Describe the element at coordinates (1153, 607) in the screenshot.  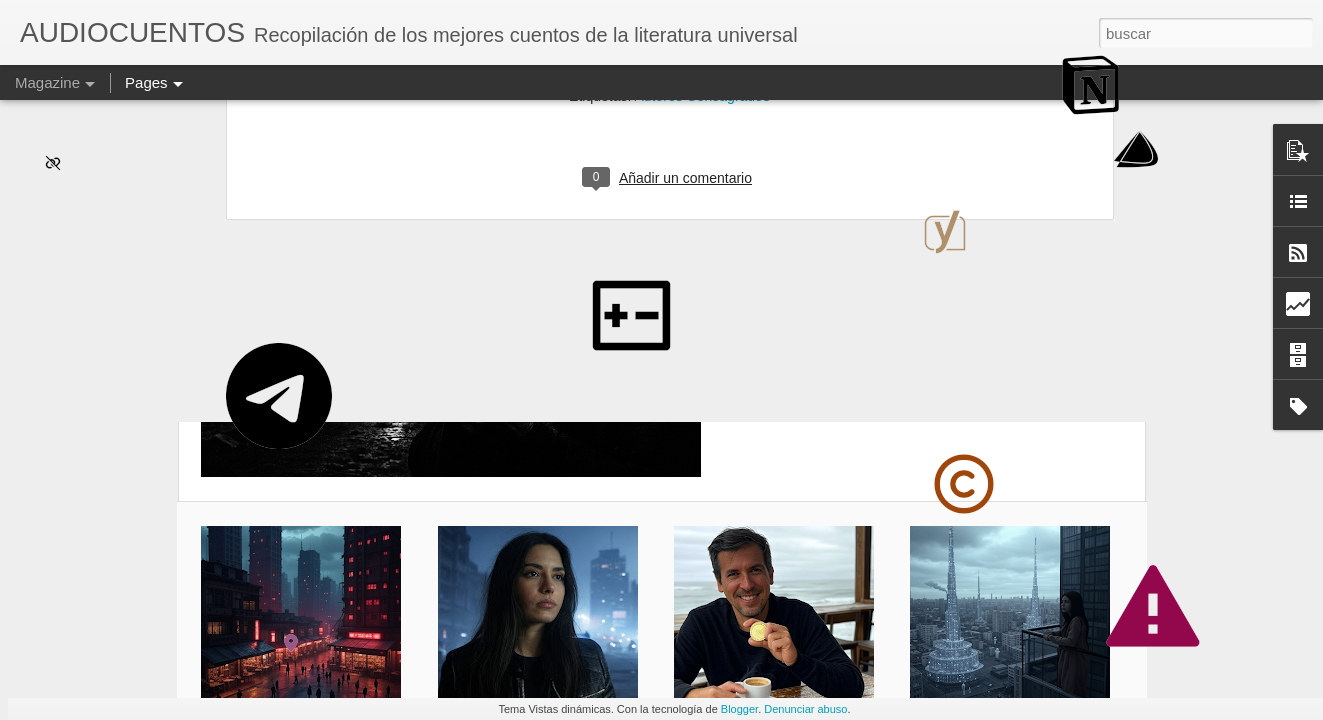
I see `indicates a warning or alert that requires attention` at that location.